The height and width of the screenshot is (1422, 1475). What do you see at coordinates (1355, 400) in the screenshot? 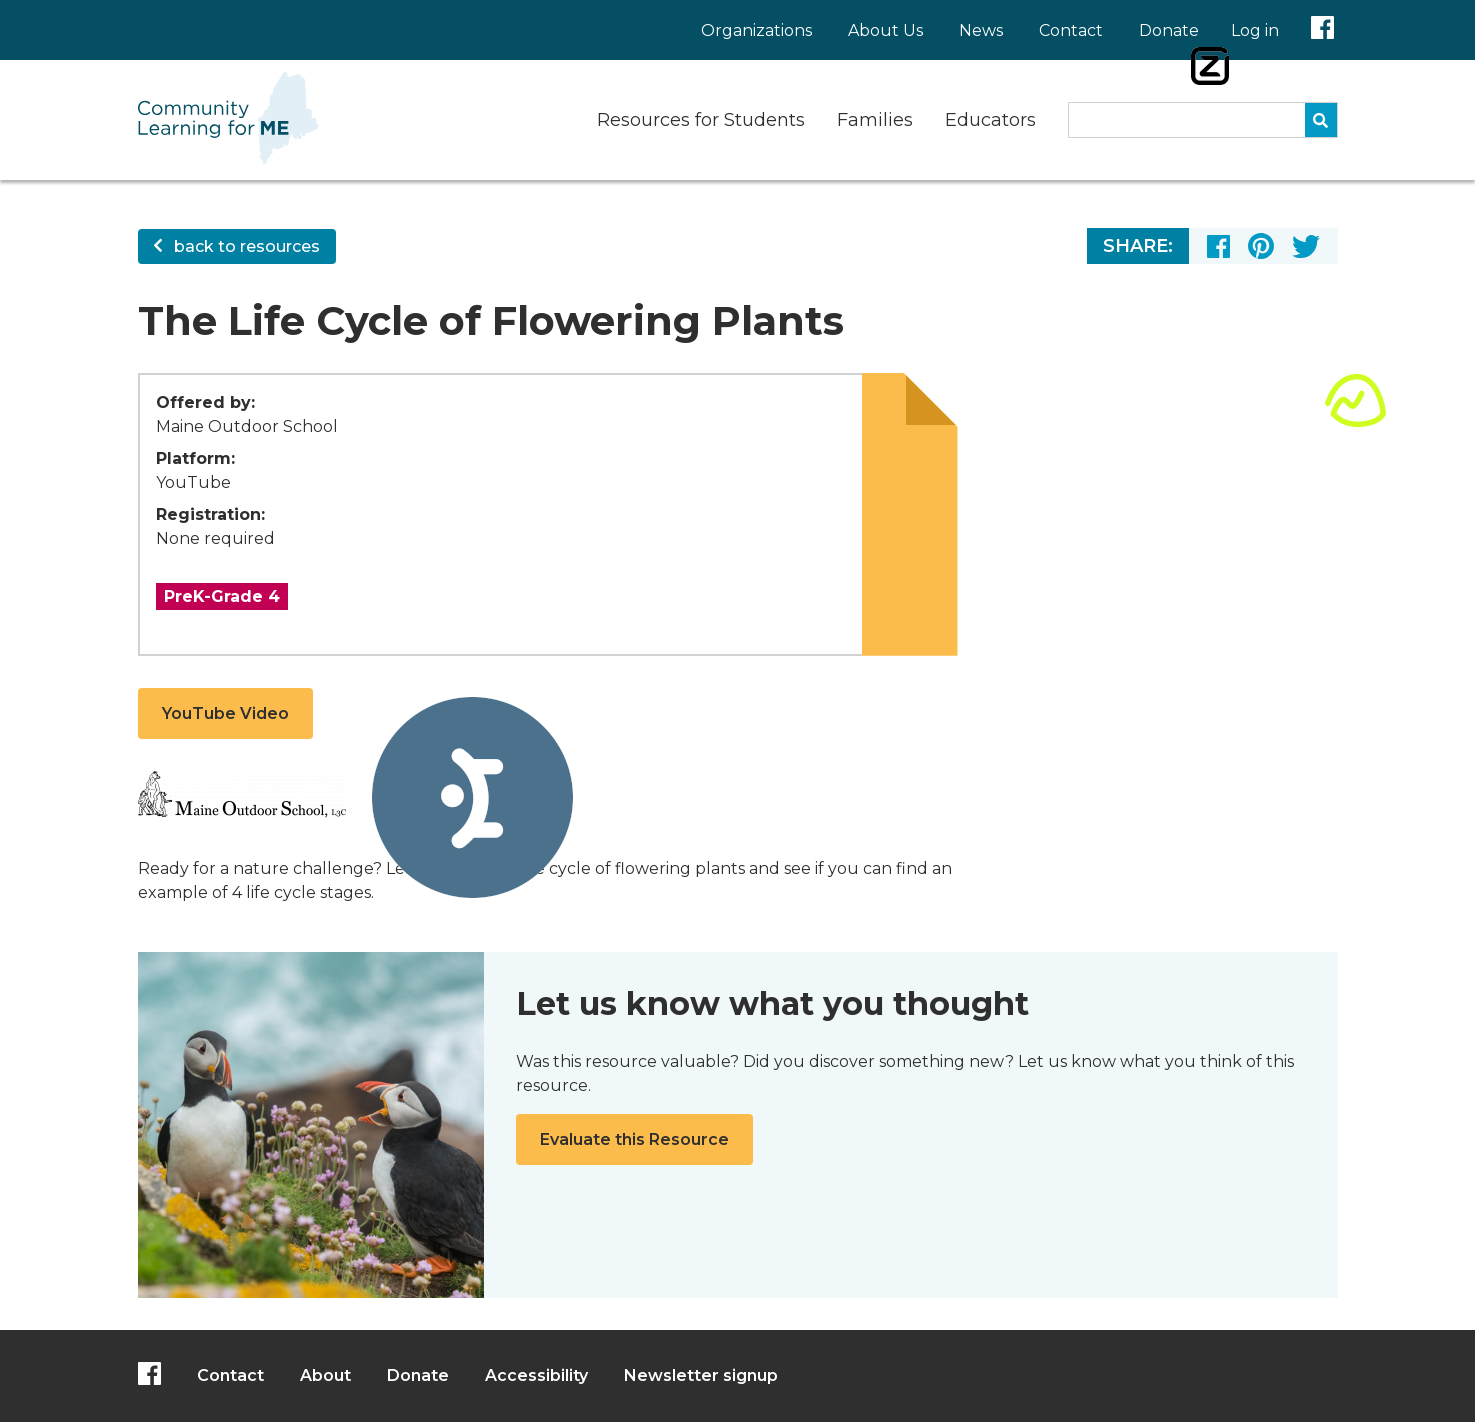
I see `open Basecamp app` at bounding box center [1355, 400].